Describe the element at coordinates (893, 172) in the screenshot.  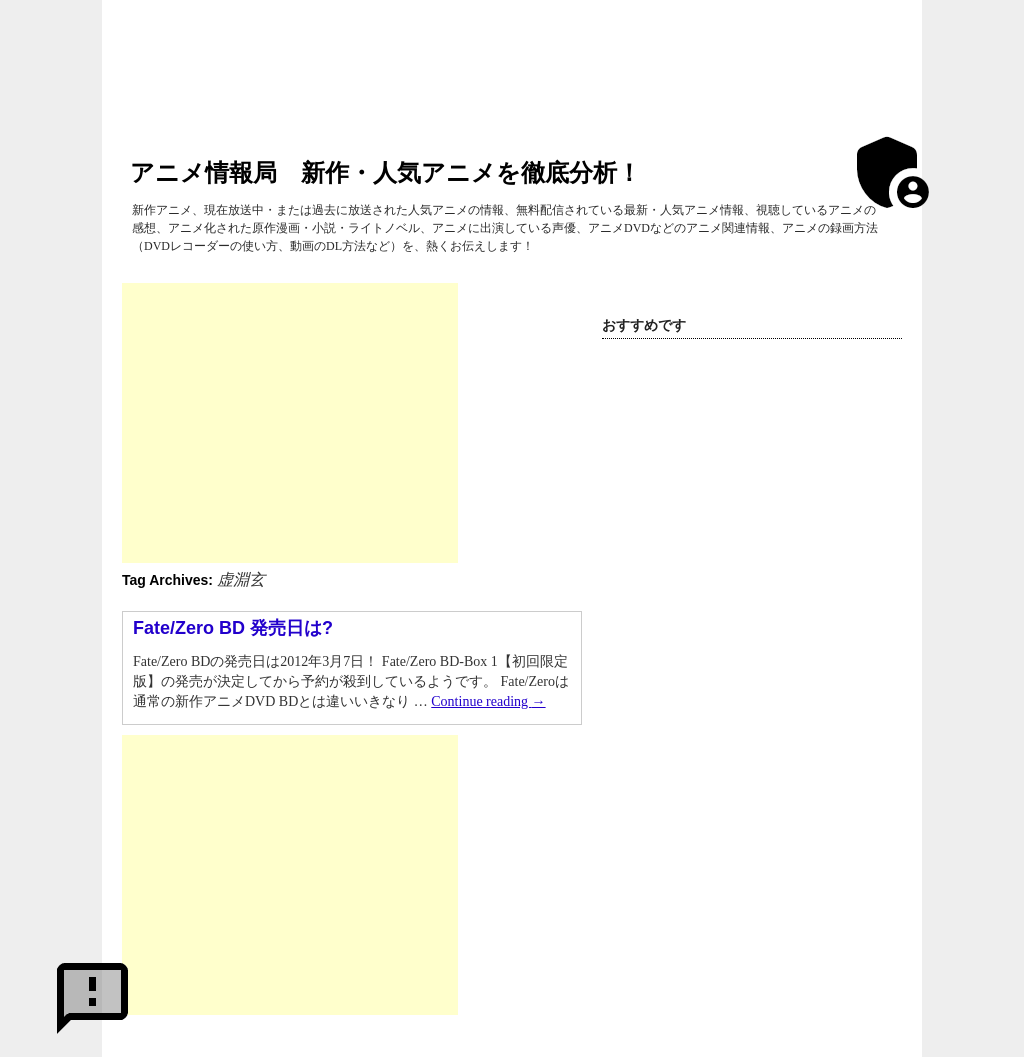
I see `access admin or security settings` at that location.